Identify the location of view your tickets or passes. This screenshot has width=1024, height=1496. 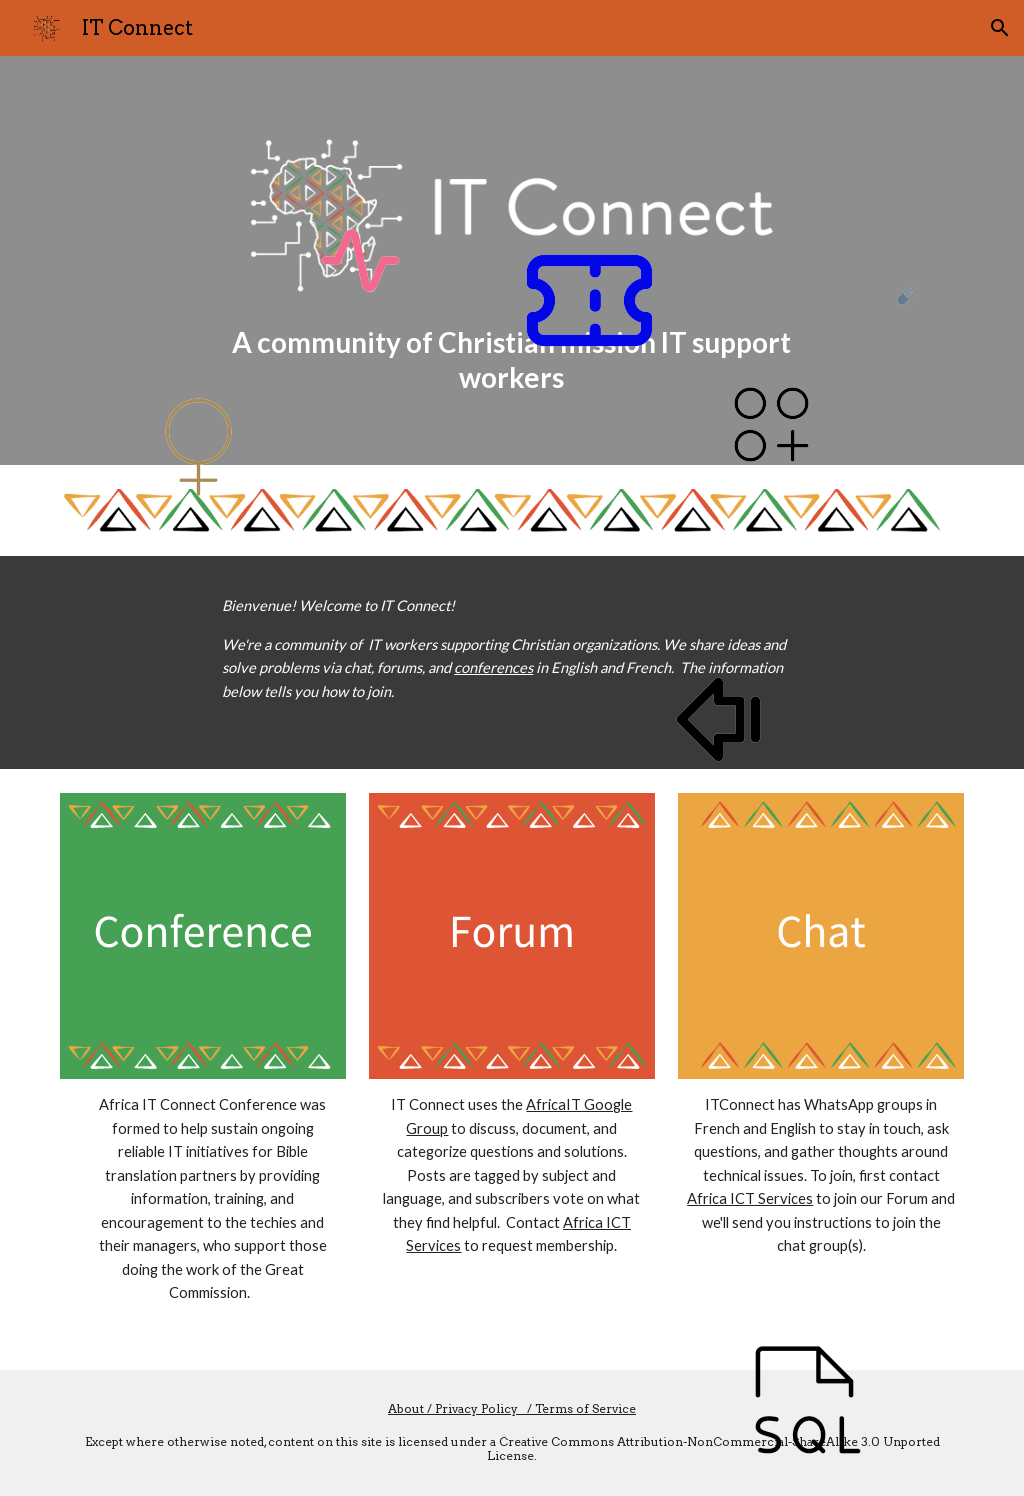
(589, 300).